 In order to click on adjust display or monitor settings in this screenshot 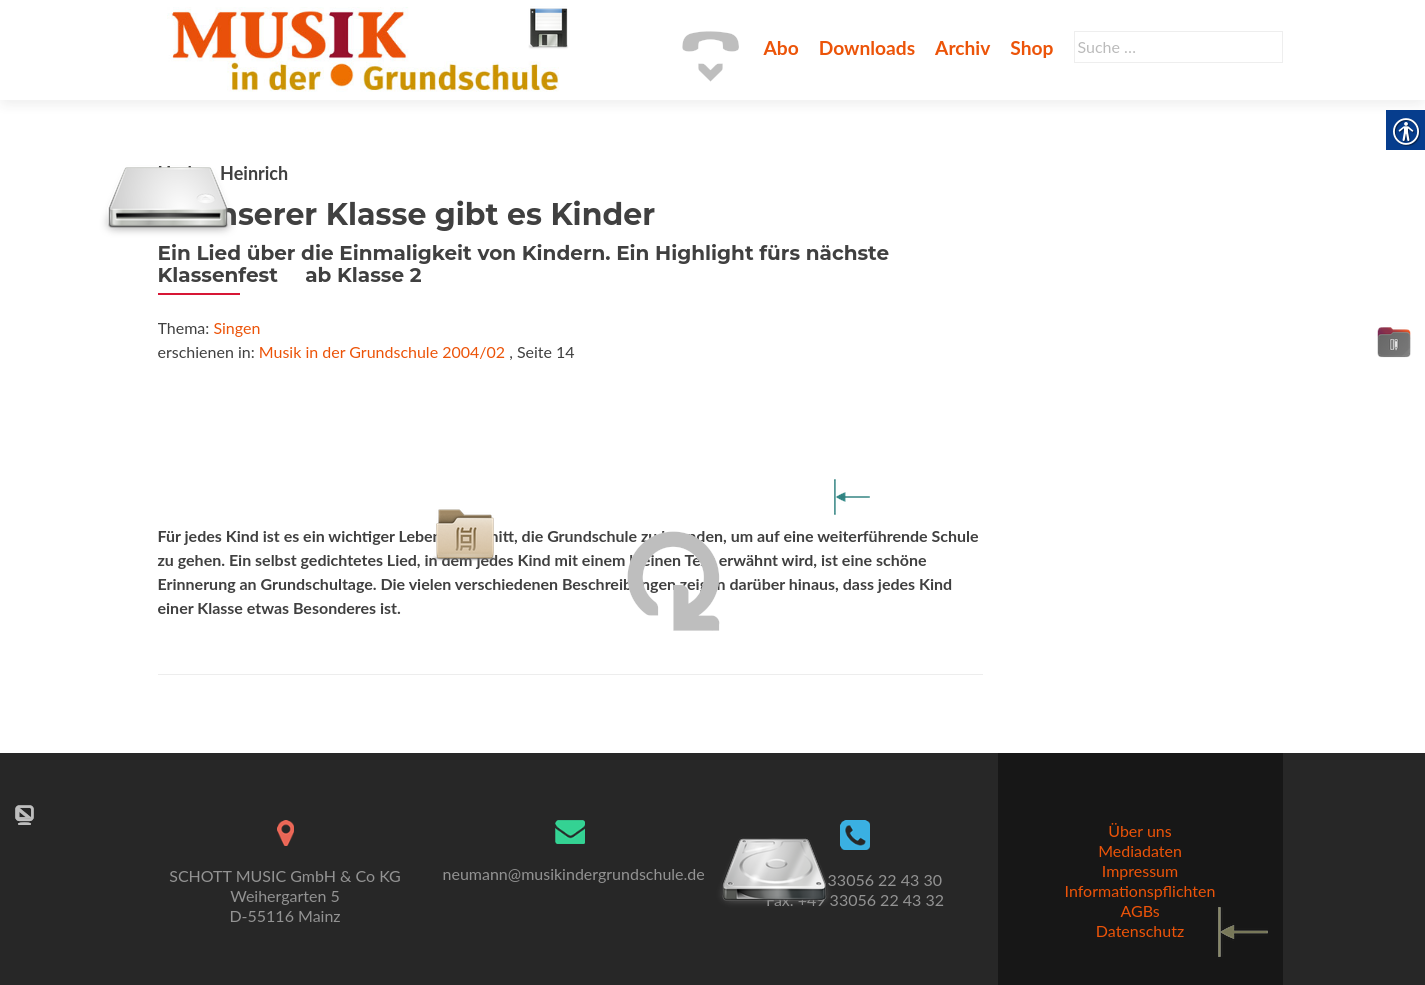, I will do `click(24, 814)`.